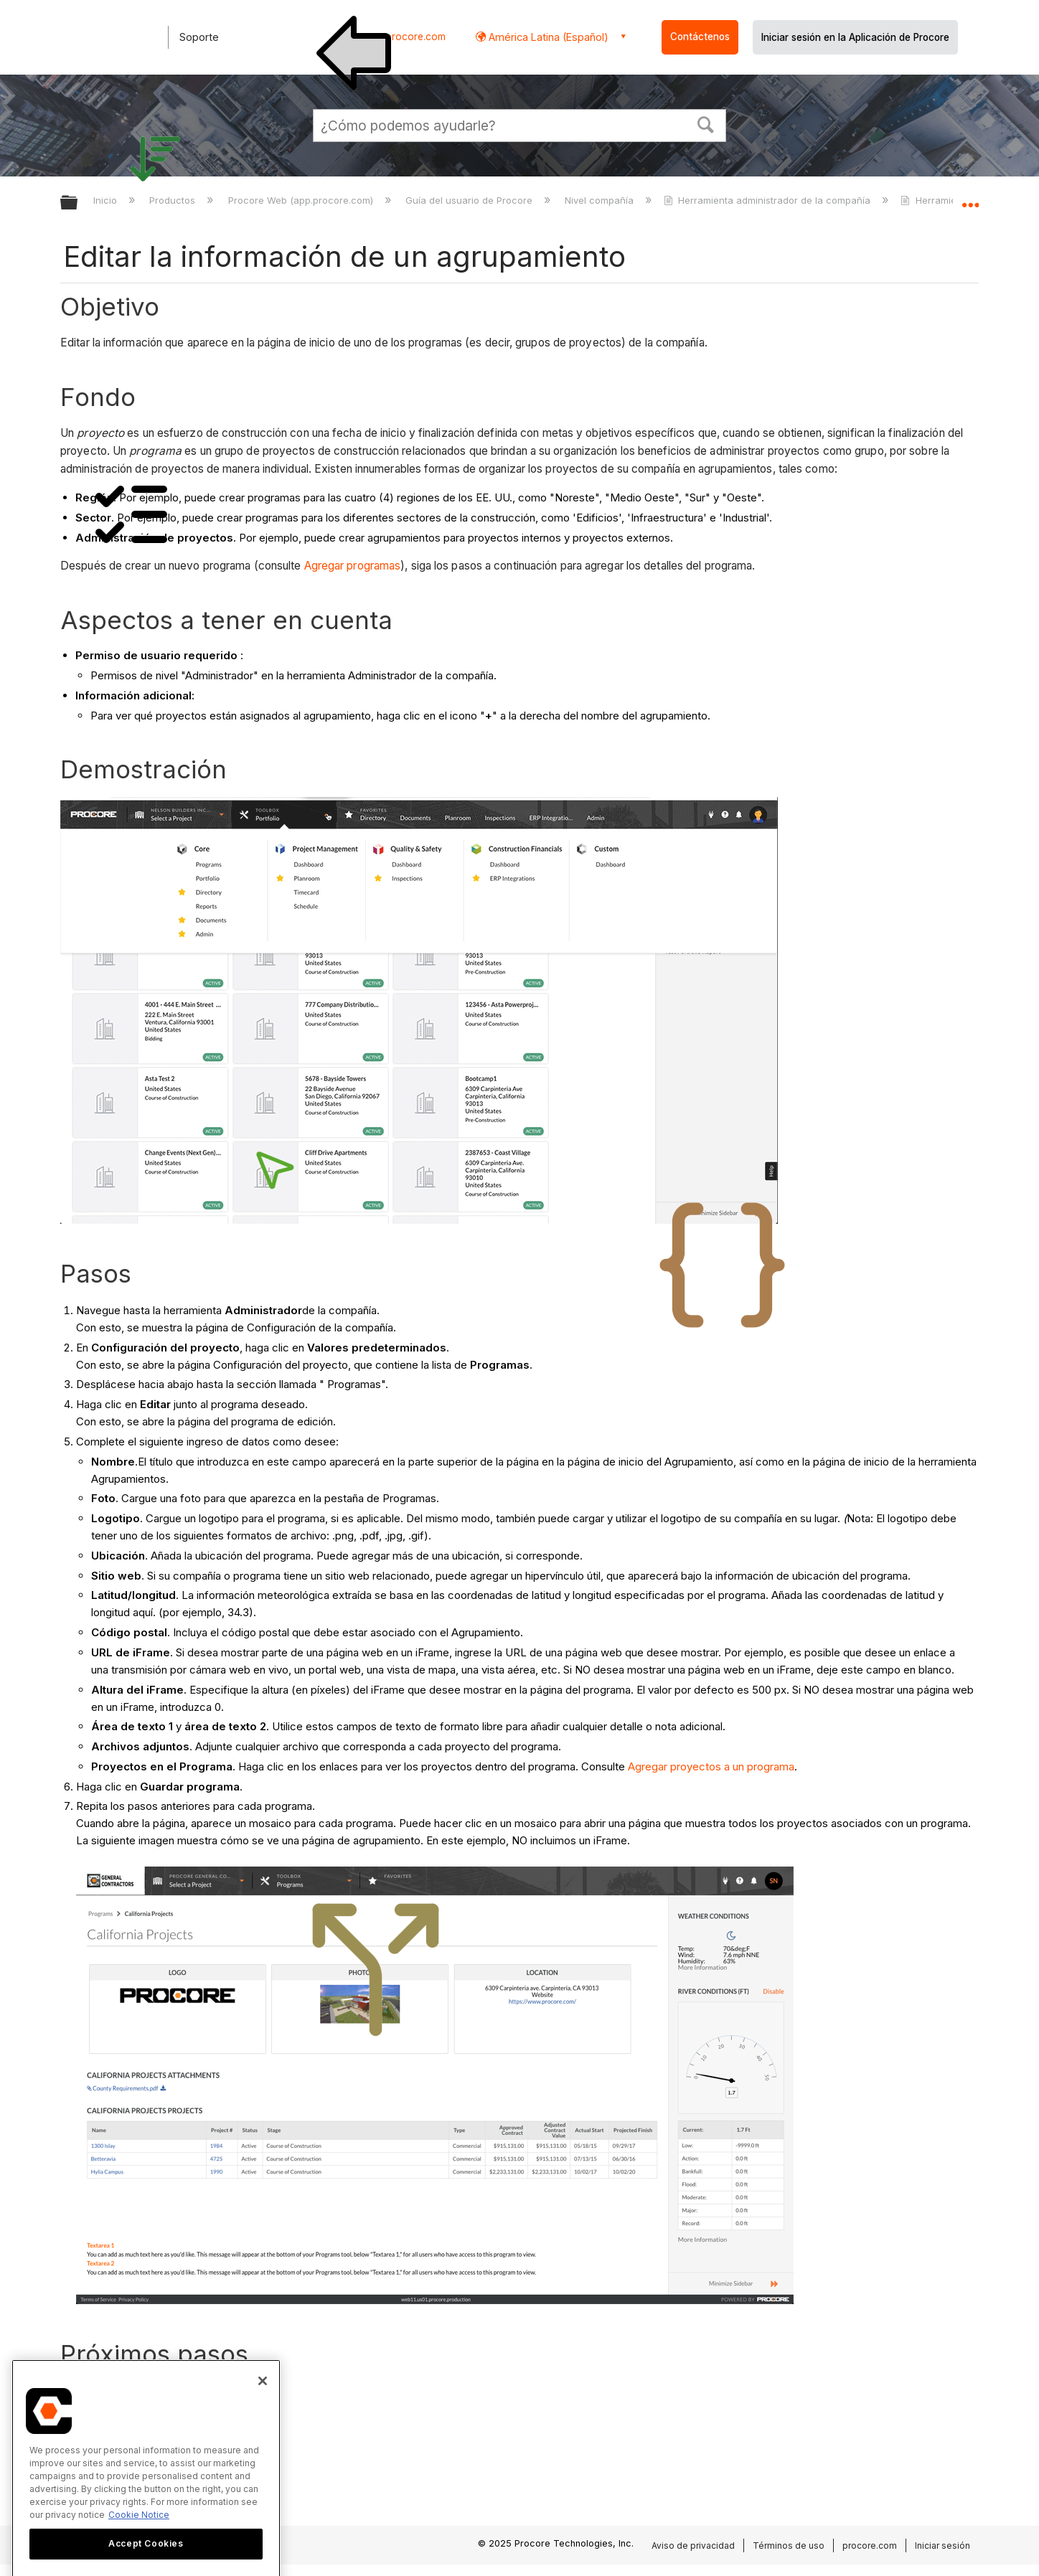 Image resolution: width=1039 pixels, height=2576 pixels. Describe the element at coordinates (274, 1169) in the screenshot. I see `cursor or pointer indicator` at that location.